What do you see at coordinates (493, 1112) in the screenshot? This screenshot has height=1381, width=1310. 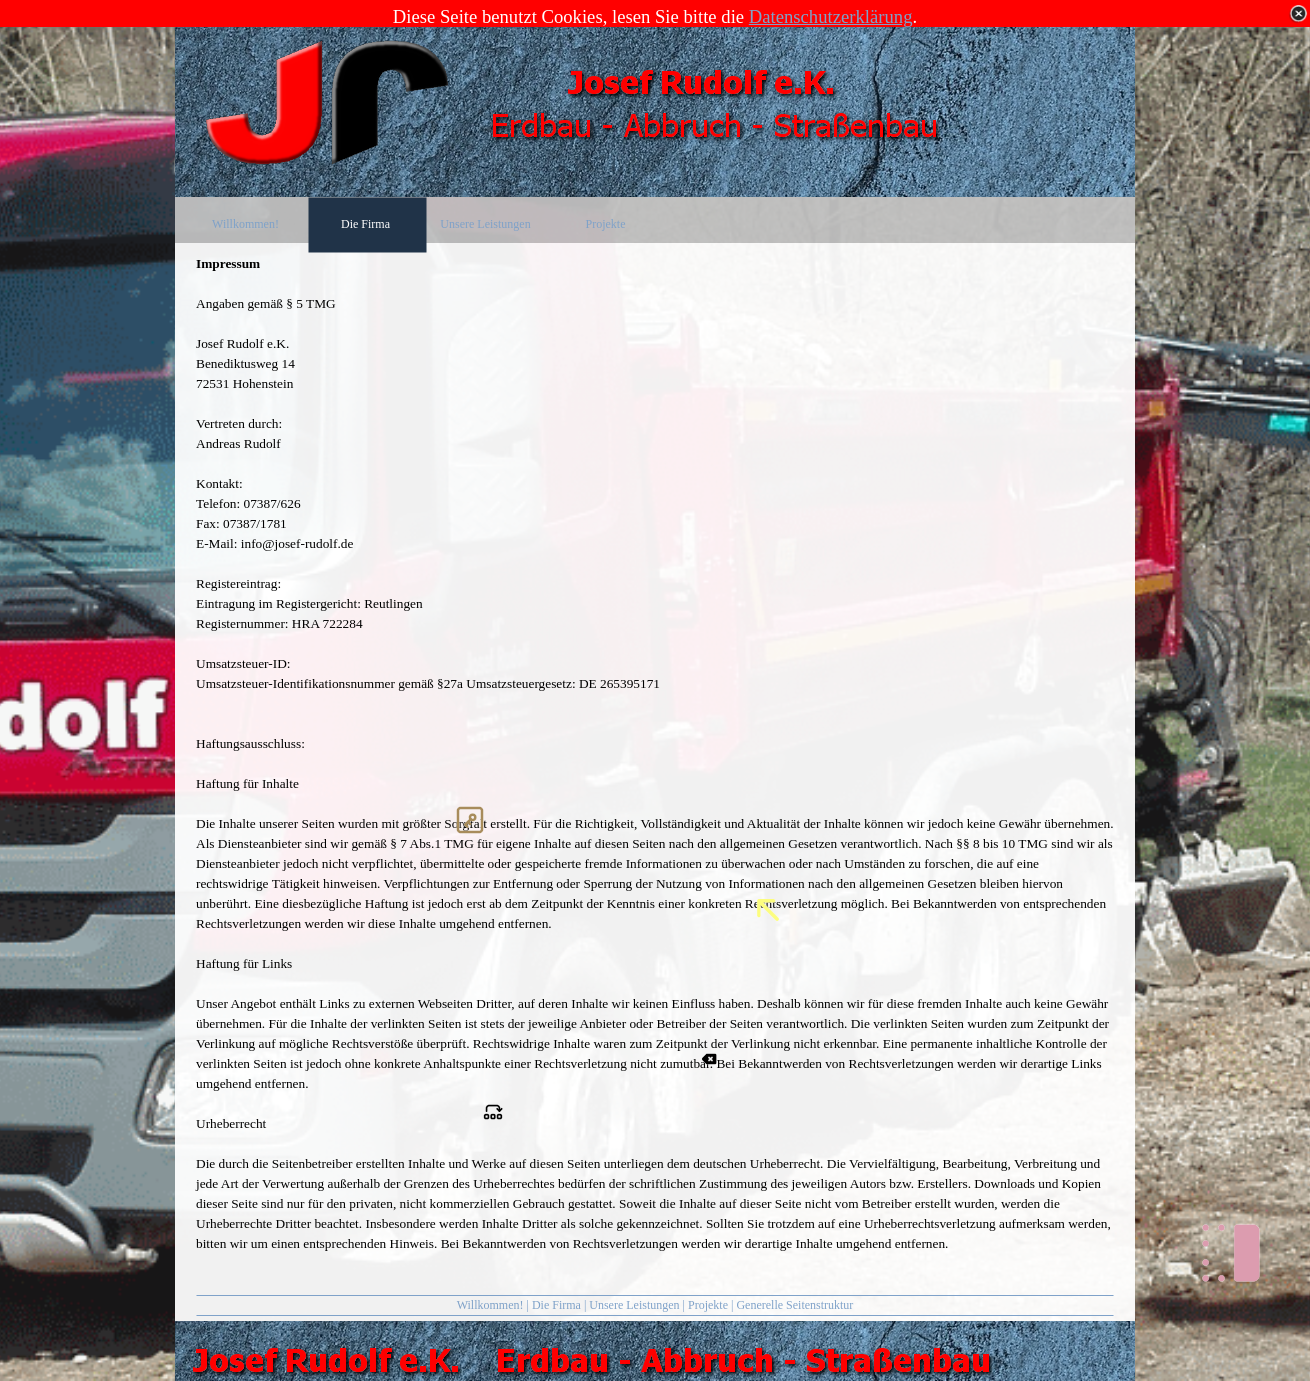 I see `reorder items in a list` at bounding box center [493, 1112].